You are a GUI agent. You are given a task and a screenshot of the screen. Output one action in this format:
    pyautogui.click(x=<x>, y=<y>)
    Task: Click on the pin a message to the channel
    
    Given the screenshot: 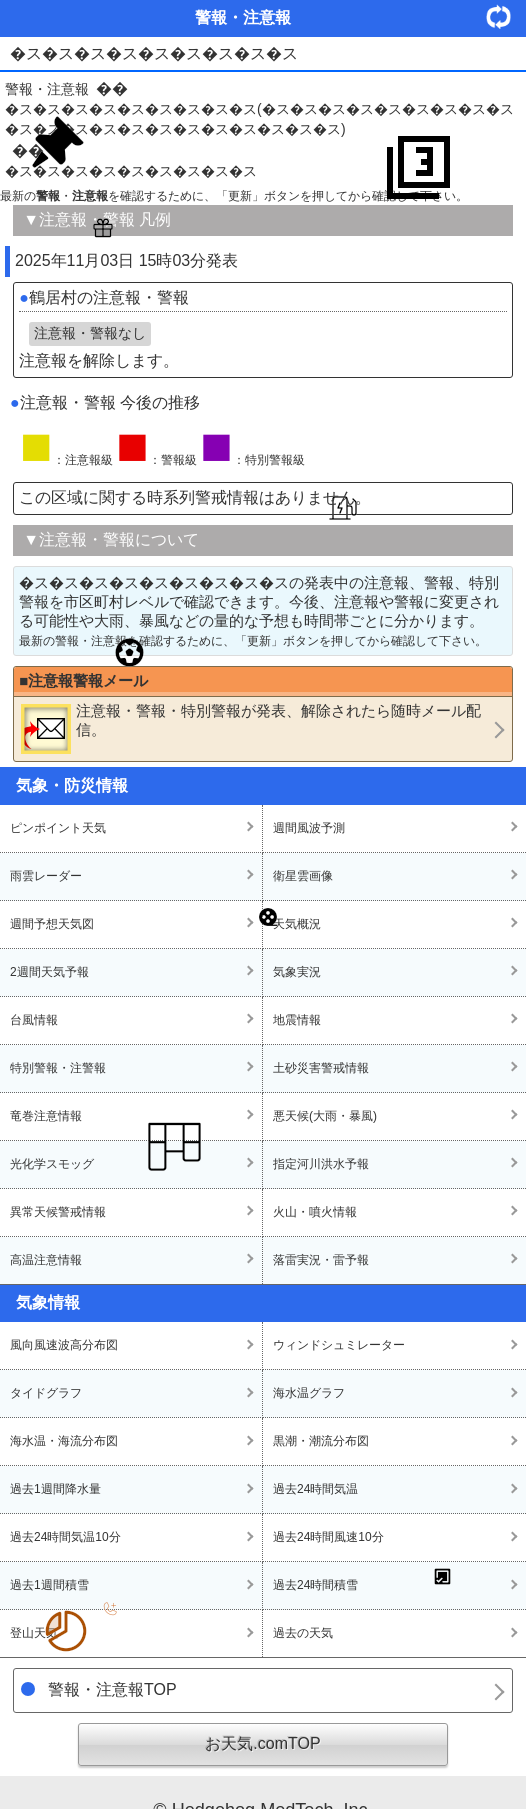 What is the action you would take?
    pyautogui.click(x=55, y=145)
    